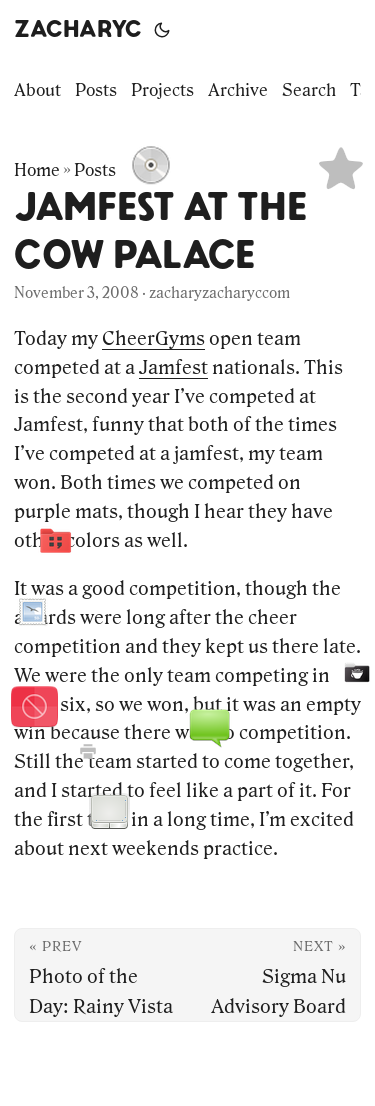  I want to click on access CD/DVD drive contents, so click(151, 165).